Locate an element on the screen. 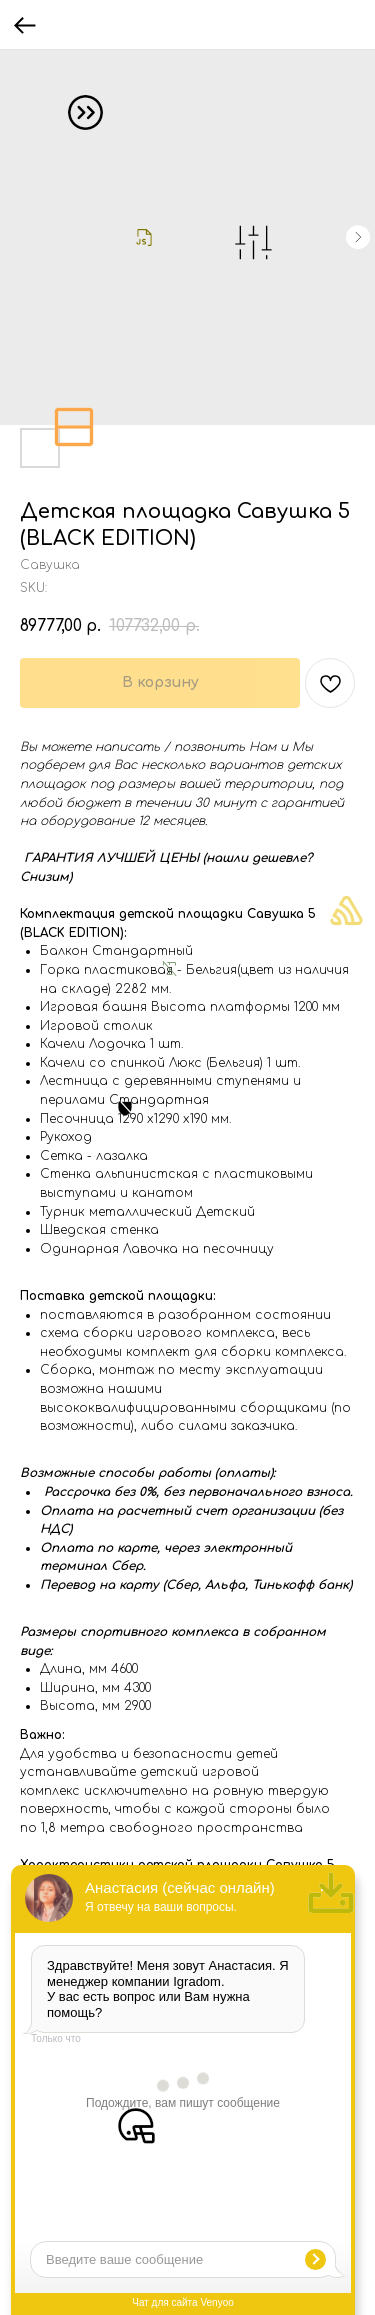  access sports or football content is located at coordinates (136, 2126).